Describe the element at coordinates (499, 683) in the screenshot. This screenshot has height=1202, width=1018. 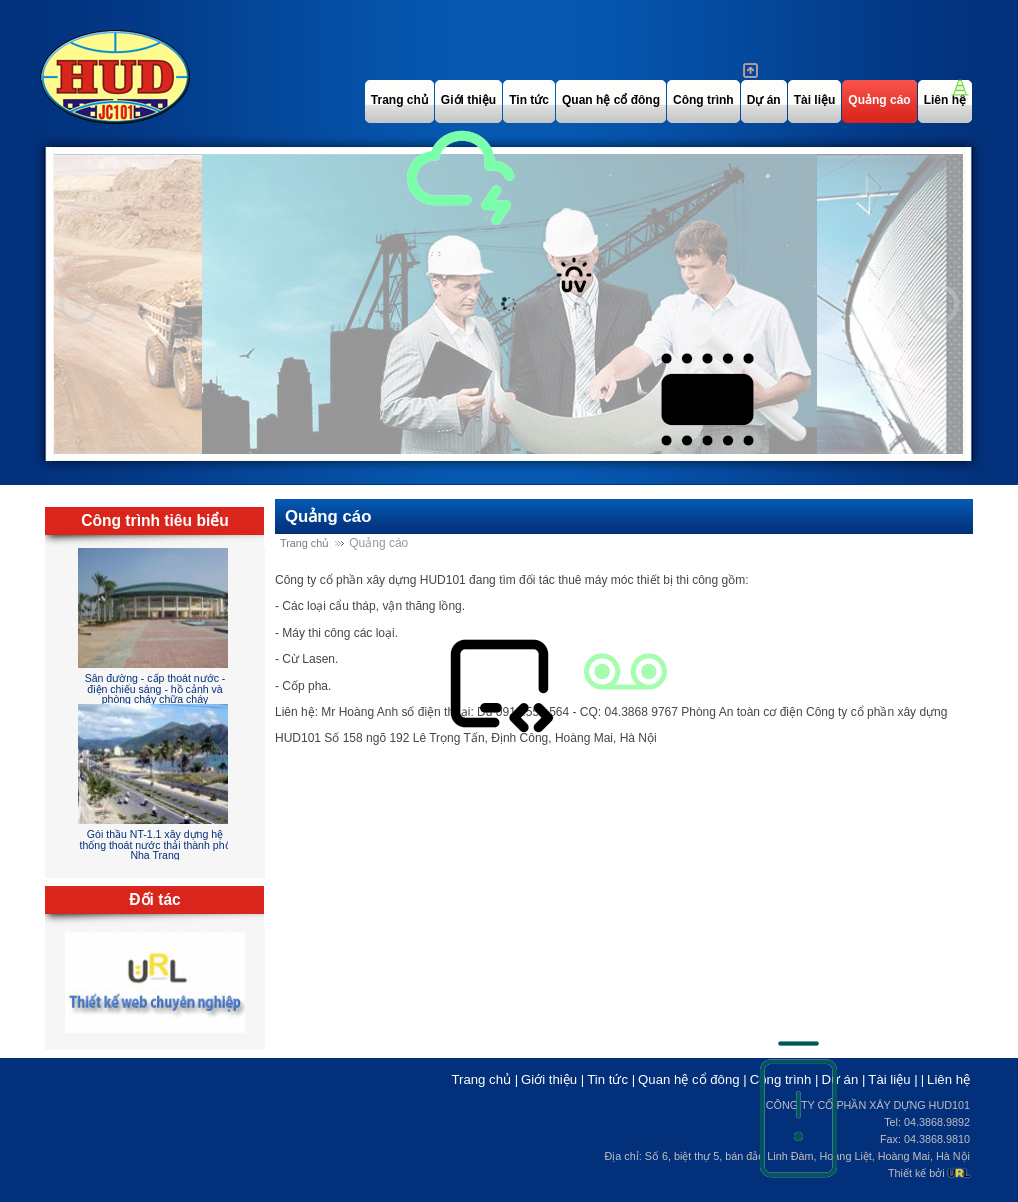
I see `open code editor on tablet device` at that location.